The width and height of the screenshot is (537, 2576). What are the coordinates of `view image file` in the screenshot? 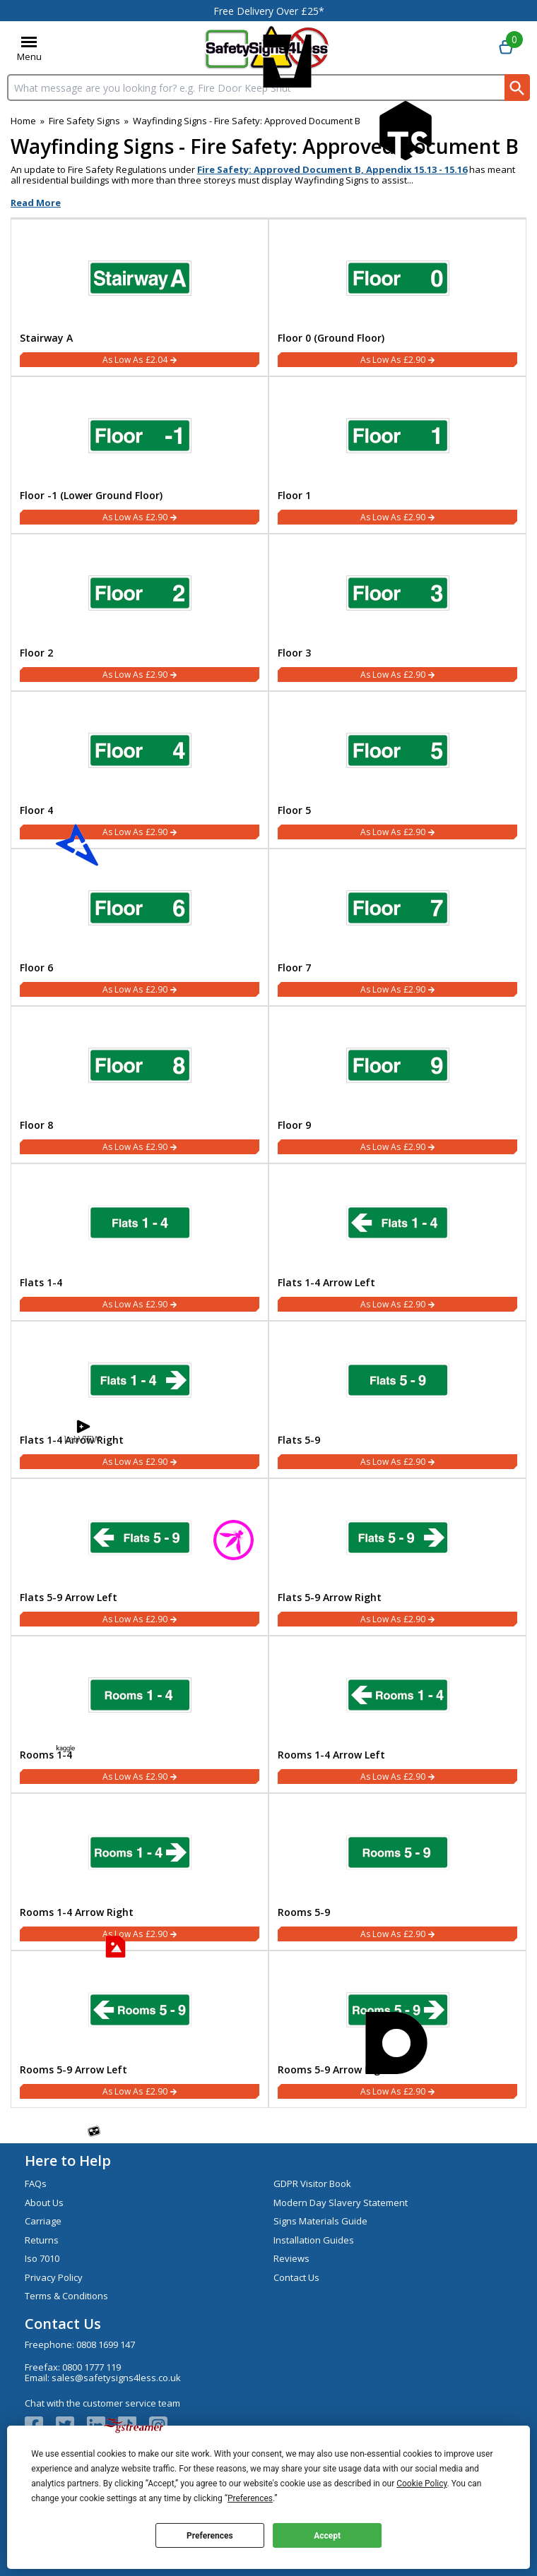 It's located at (115, 1946).